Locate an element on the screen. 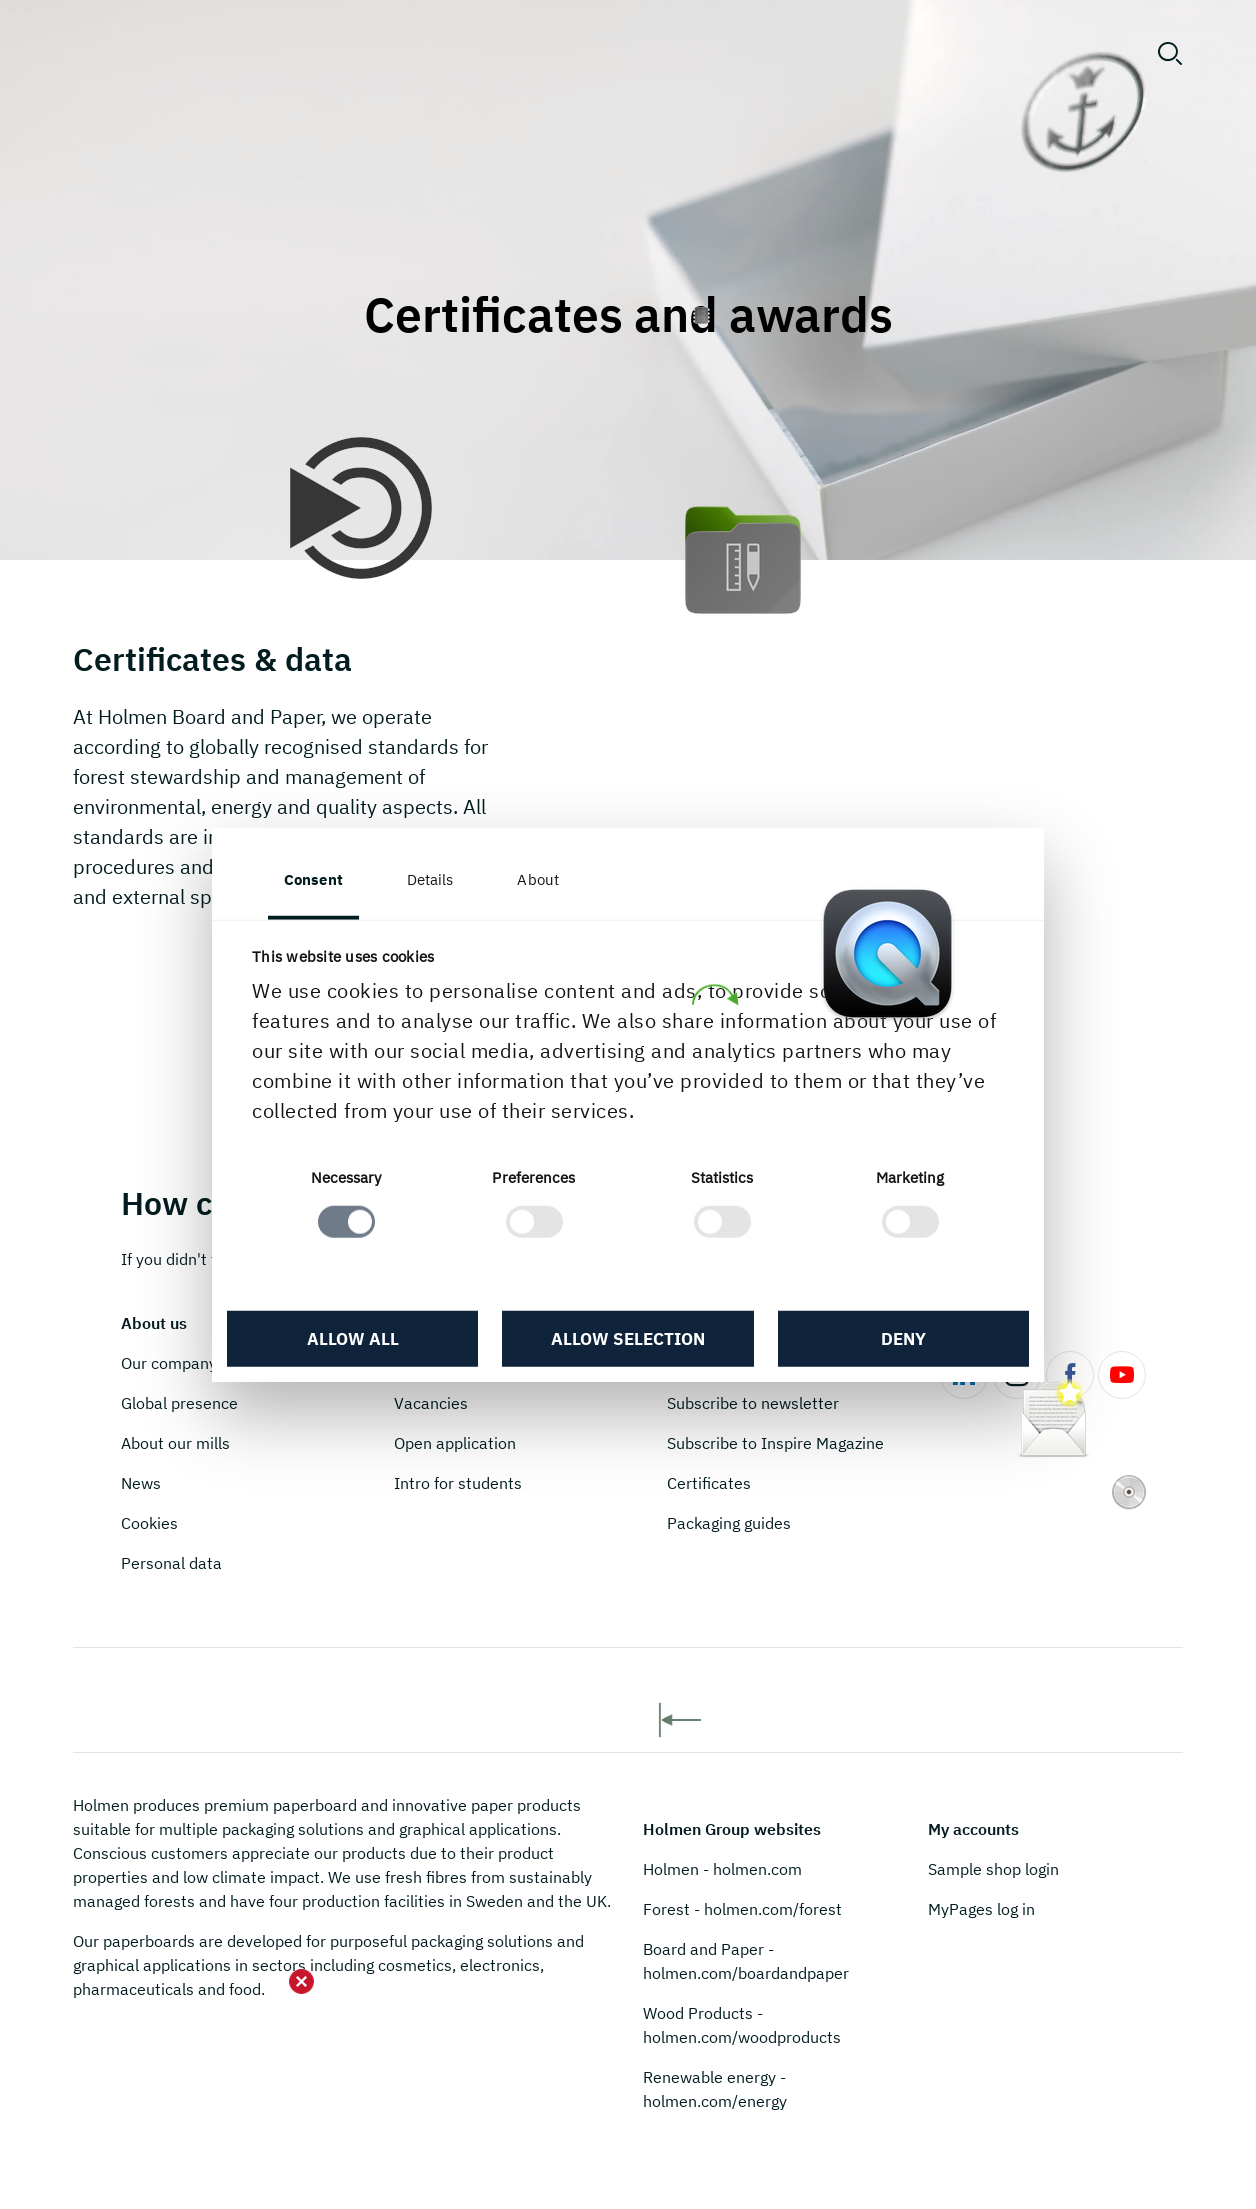 This screenshot has height=2209, width=1256. access your templates folder is located at coordinates (743, 560).